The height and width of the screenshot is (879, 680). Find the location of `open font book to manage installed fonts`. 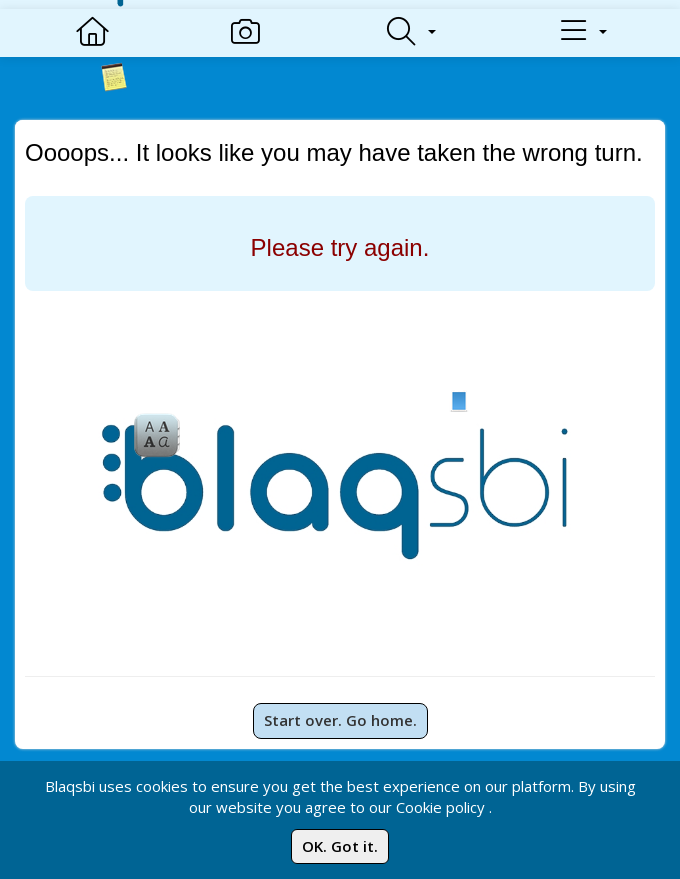

open font book to manage installed fonts is located at coordinates (156, 435).